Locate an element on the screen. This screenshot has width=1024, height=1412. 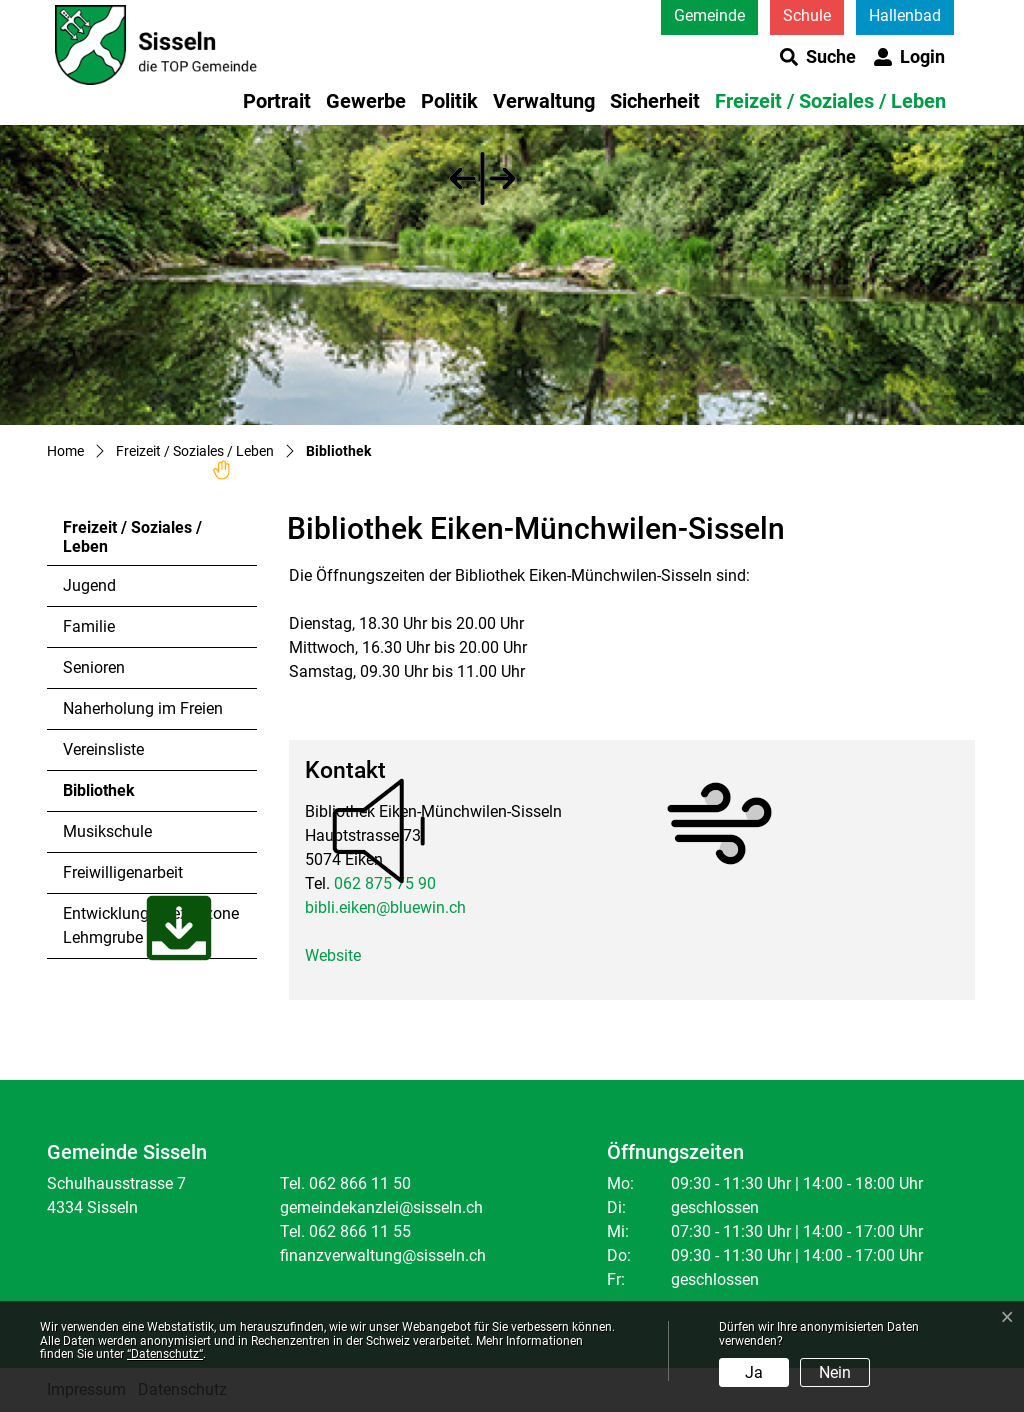
view current wind conditions is located at coordinates (719, 823).